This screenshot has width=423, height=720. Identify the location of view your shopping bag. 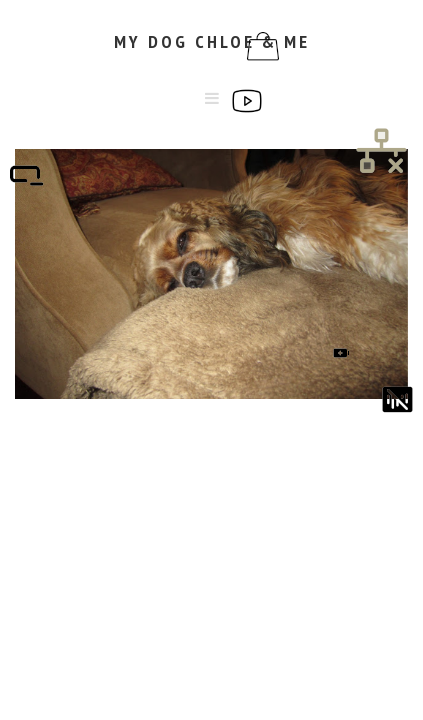
(263, 48).